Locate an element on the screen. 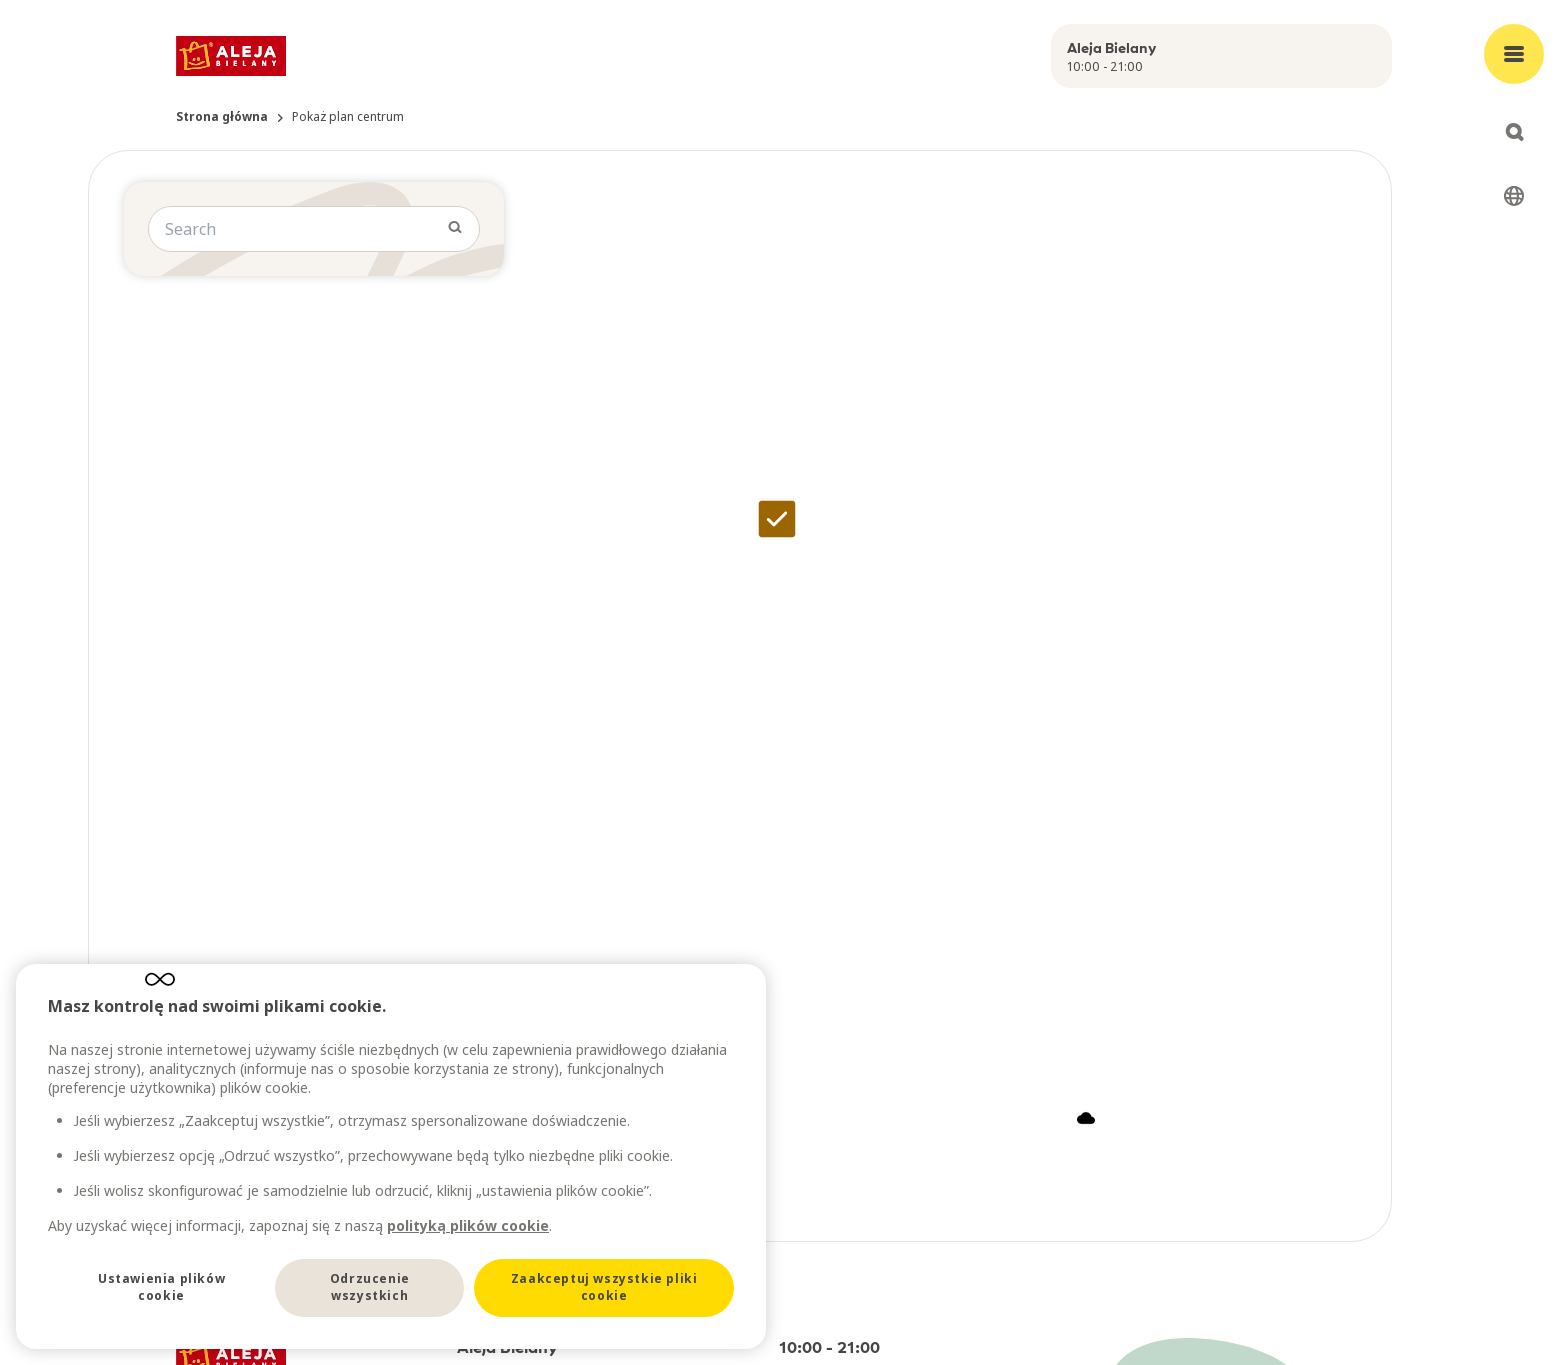 This screenshot has width=1568, height=1365. a selected or checked item is located at coordinates (777, 519).